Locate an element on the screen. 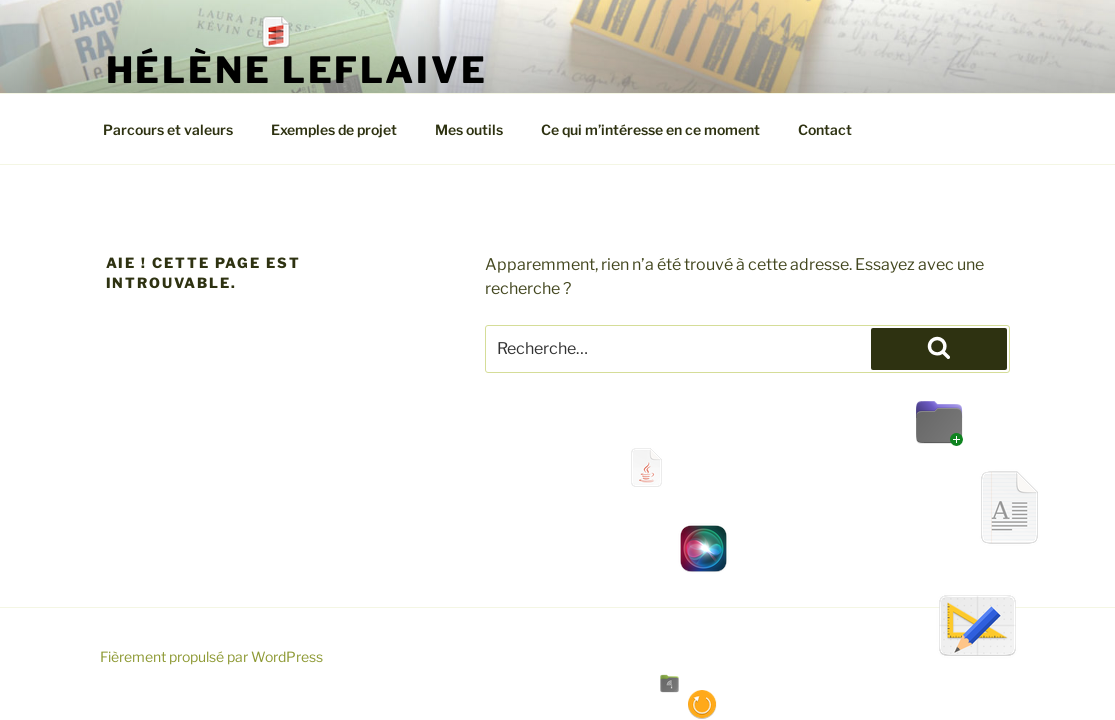 The width and height of the screenshot is (1115, 720). java source code file is located at coordinates (646, 467).